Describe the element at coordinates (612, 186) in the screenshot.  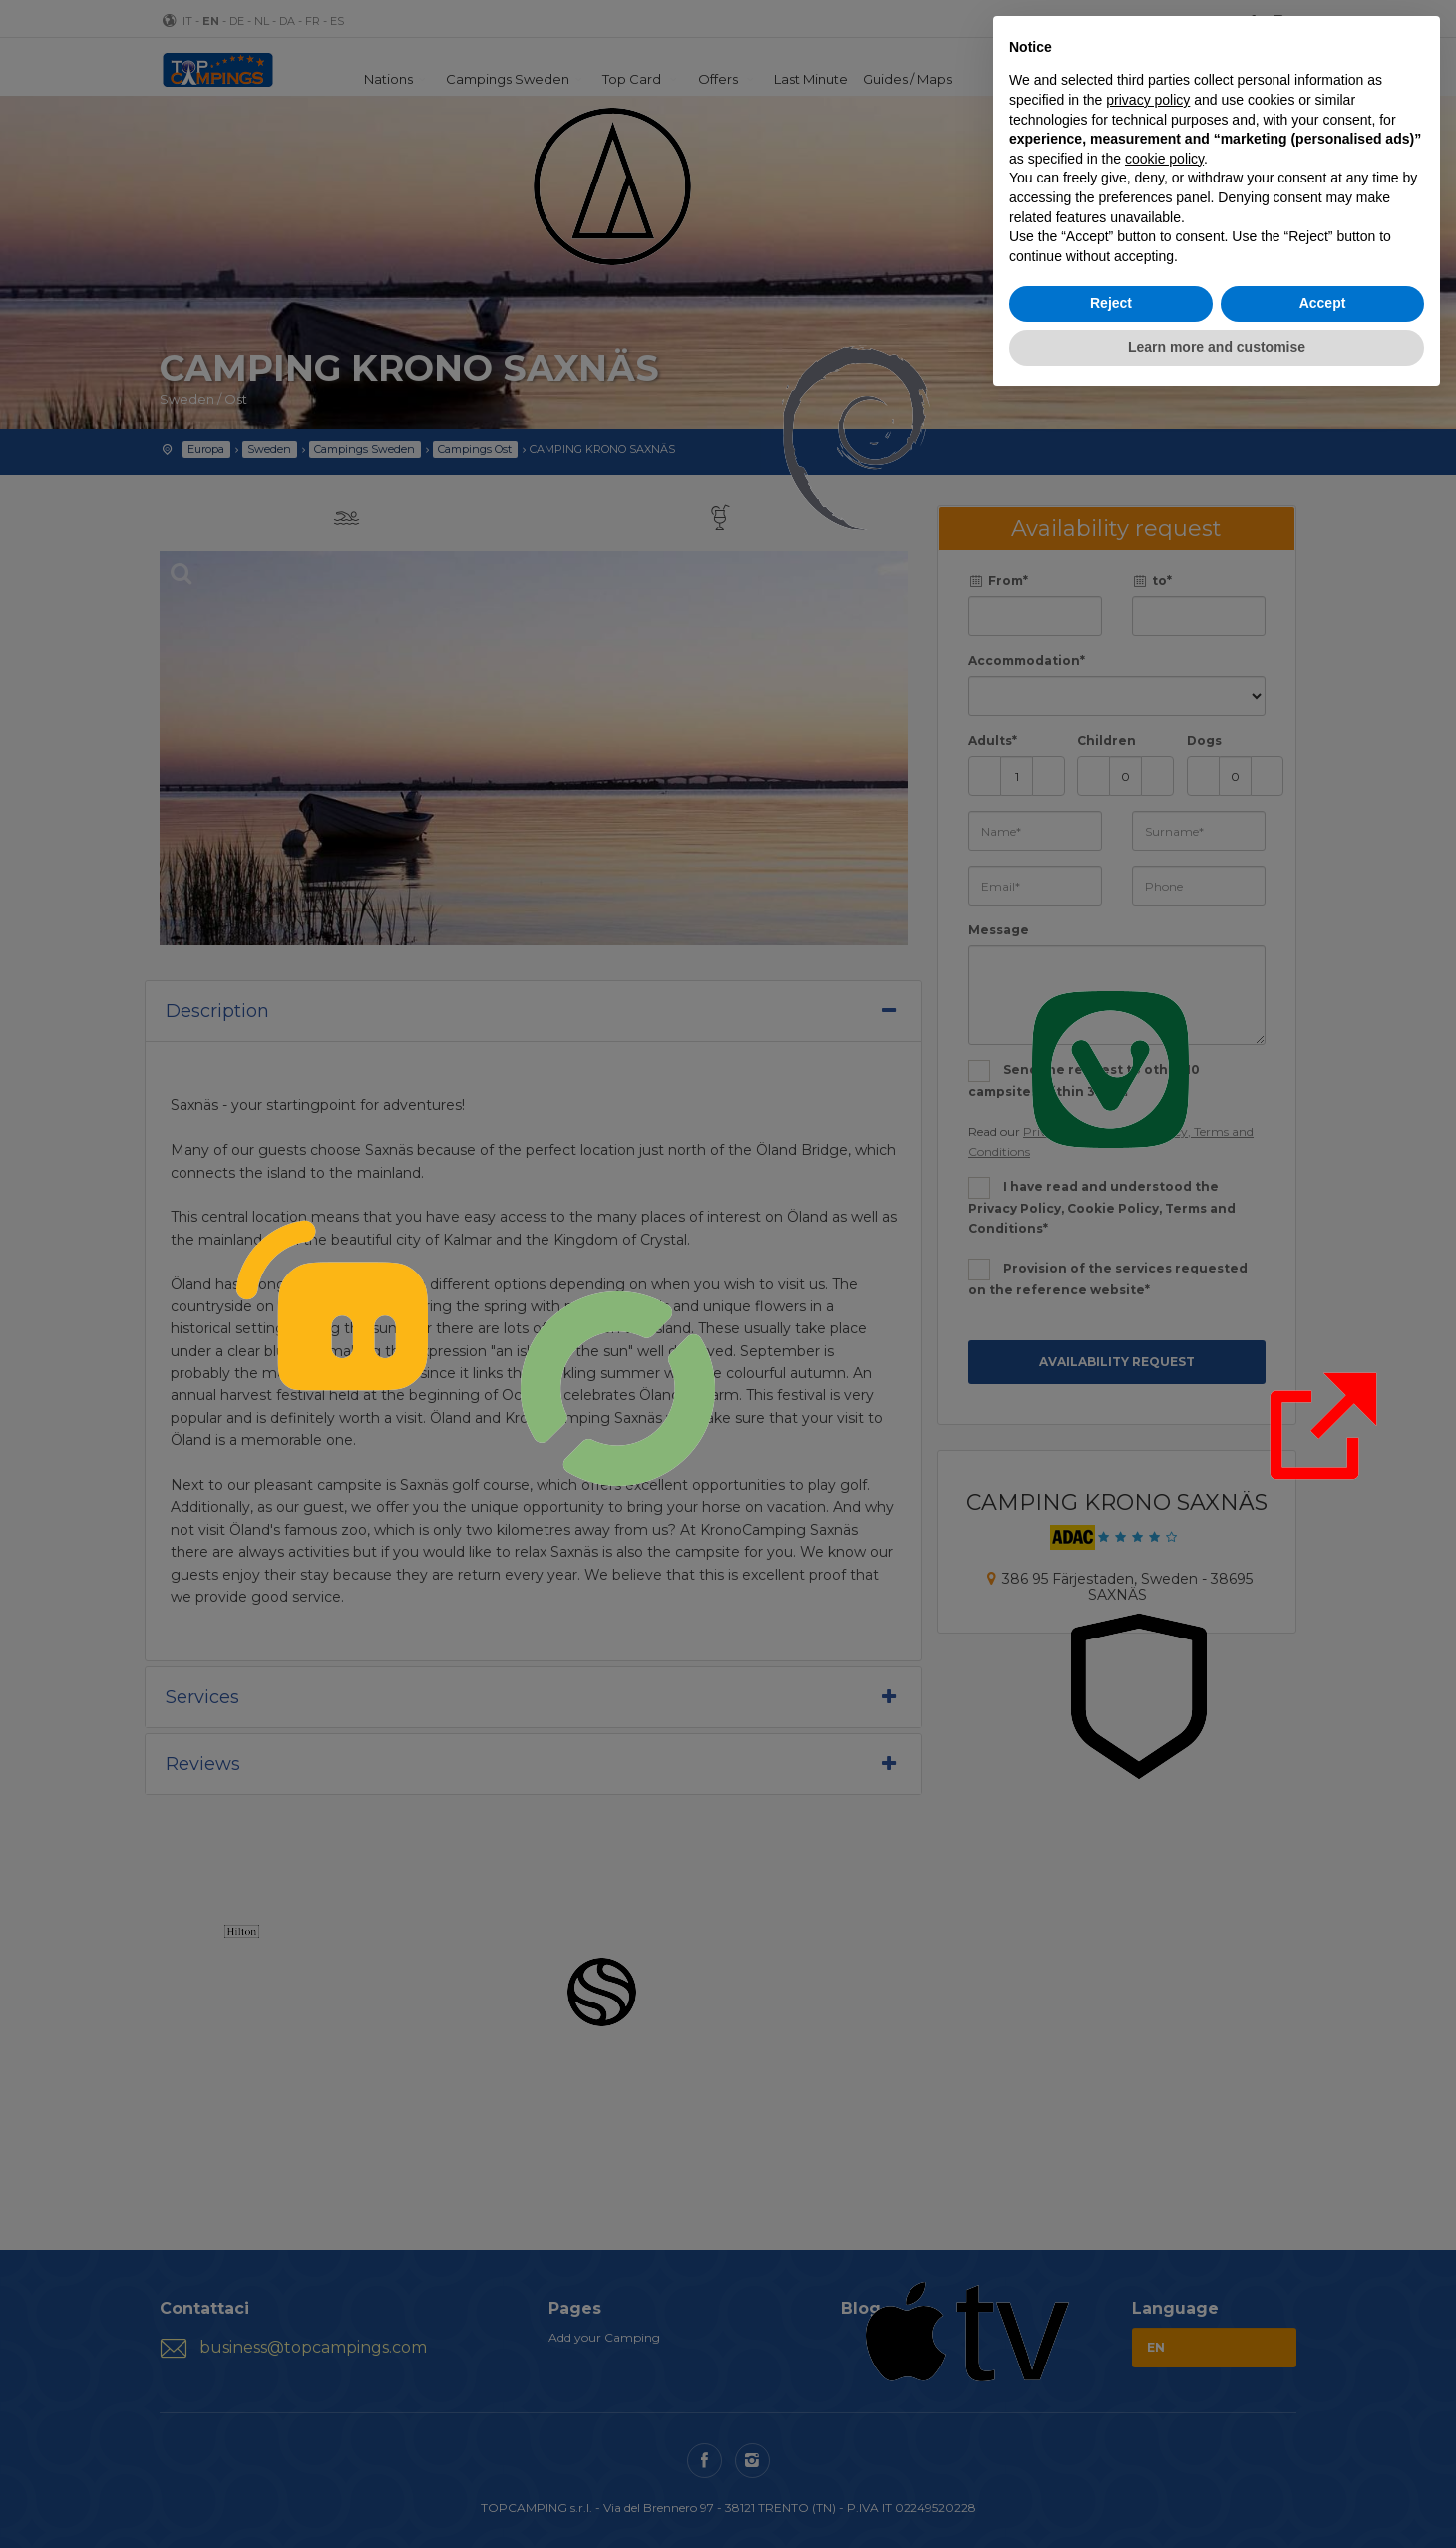
I see `audio-technica brand logo` at that location.